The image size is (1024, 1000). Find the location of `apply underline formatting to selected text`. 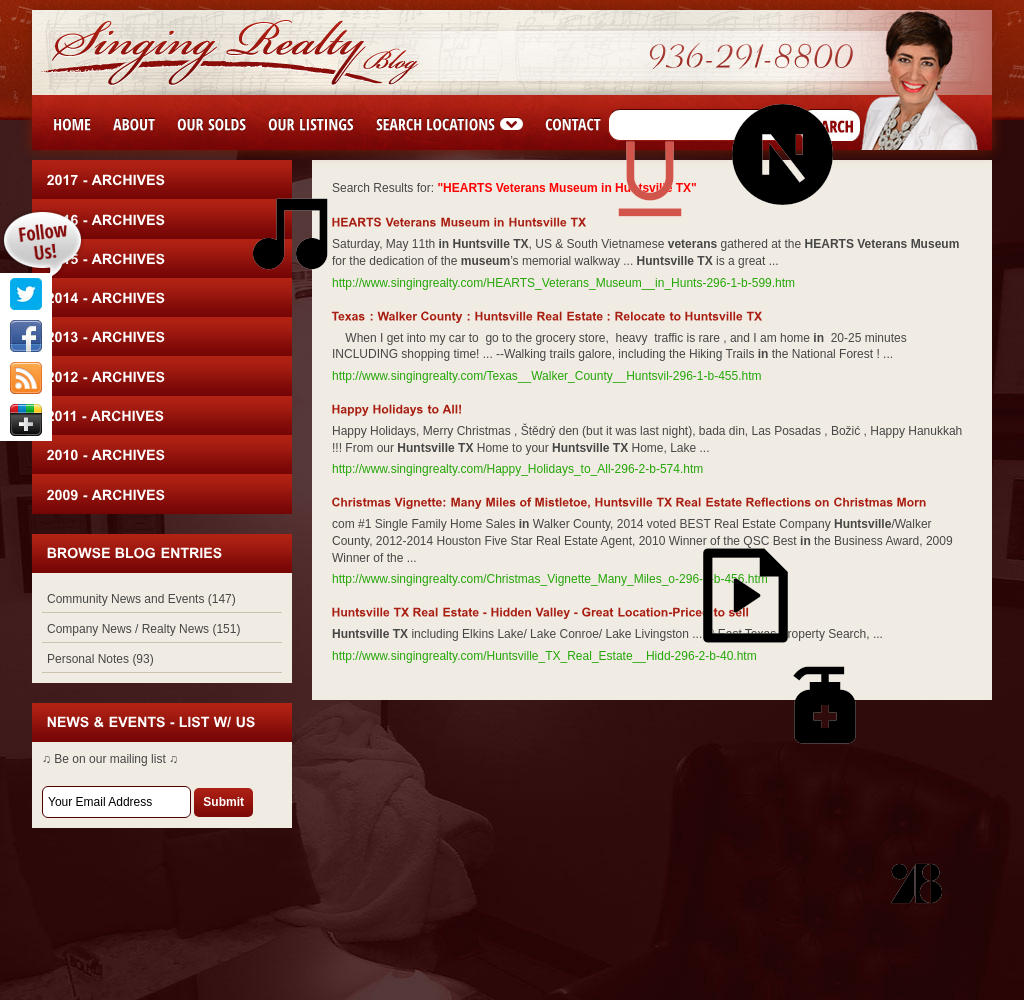

apply underline formatting to selected text is located at coordinates (650, 177).